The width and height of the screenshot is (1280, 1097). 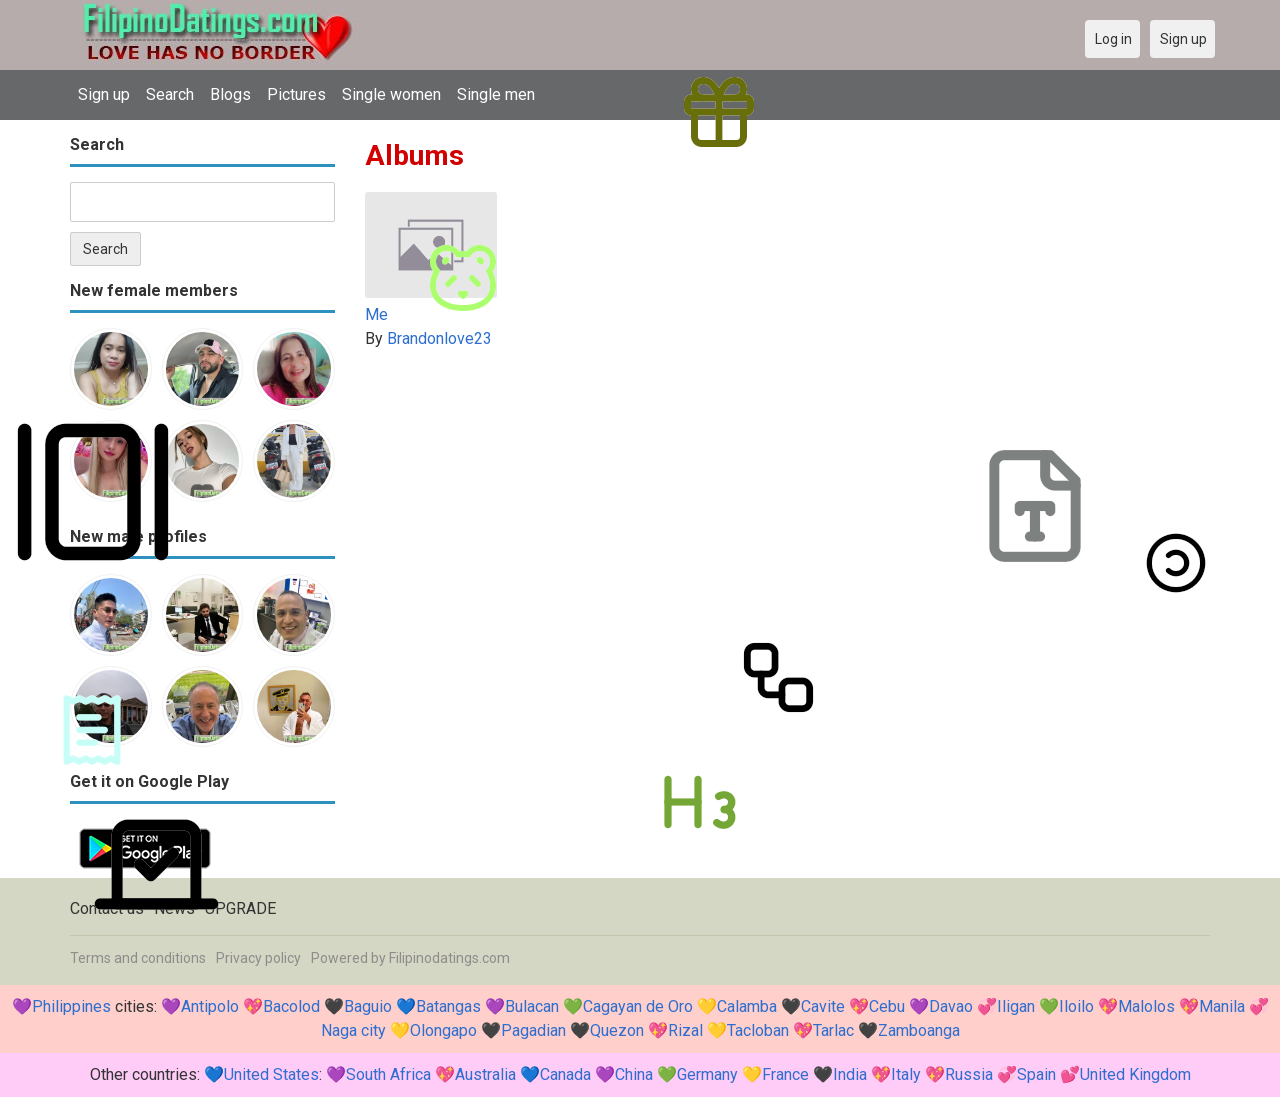 What do you see at coordinates (698, 802) in the screenshot?
I see `format text as heading level 3` at bounding box center [698, 802].